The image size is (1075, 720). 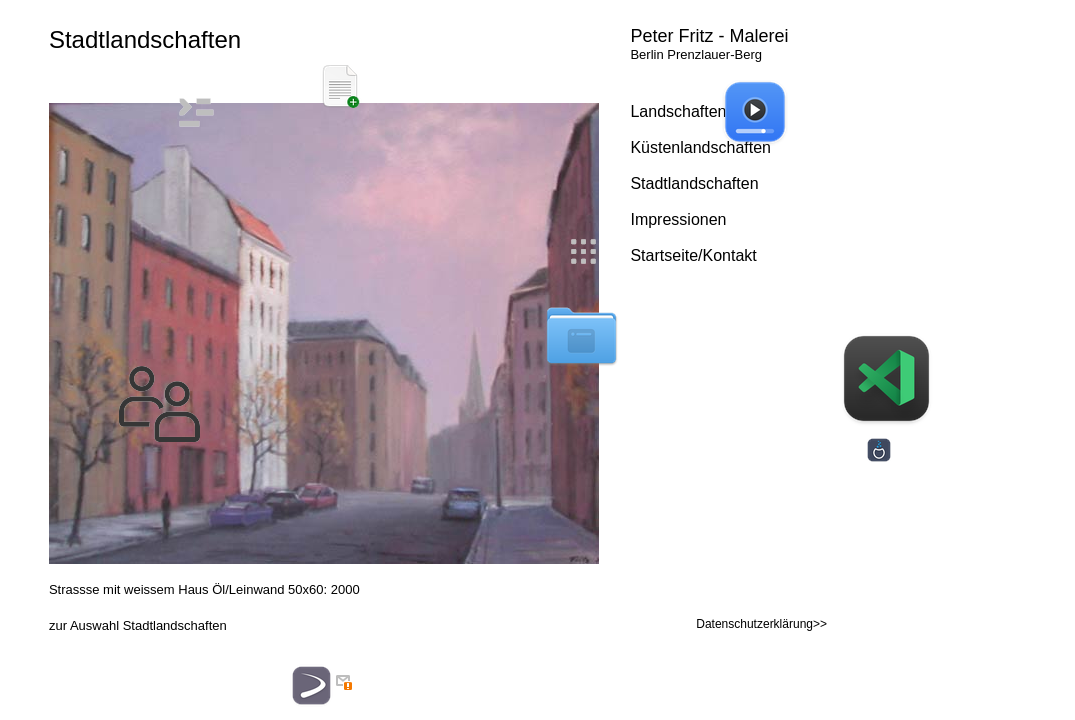 What do you see at coordinates (340, 86) in the screenshot?
I see `create a new document` at bounding box center [340, 86].